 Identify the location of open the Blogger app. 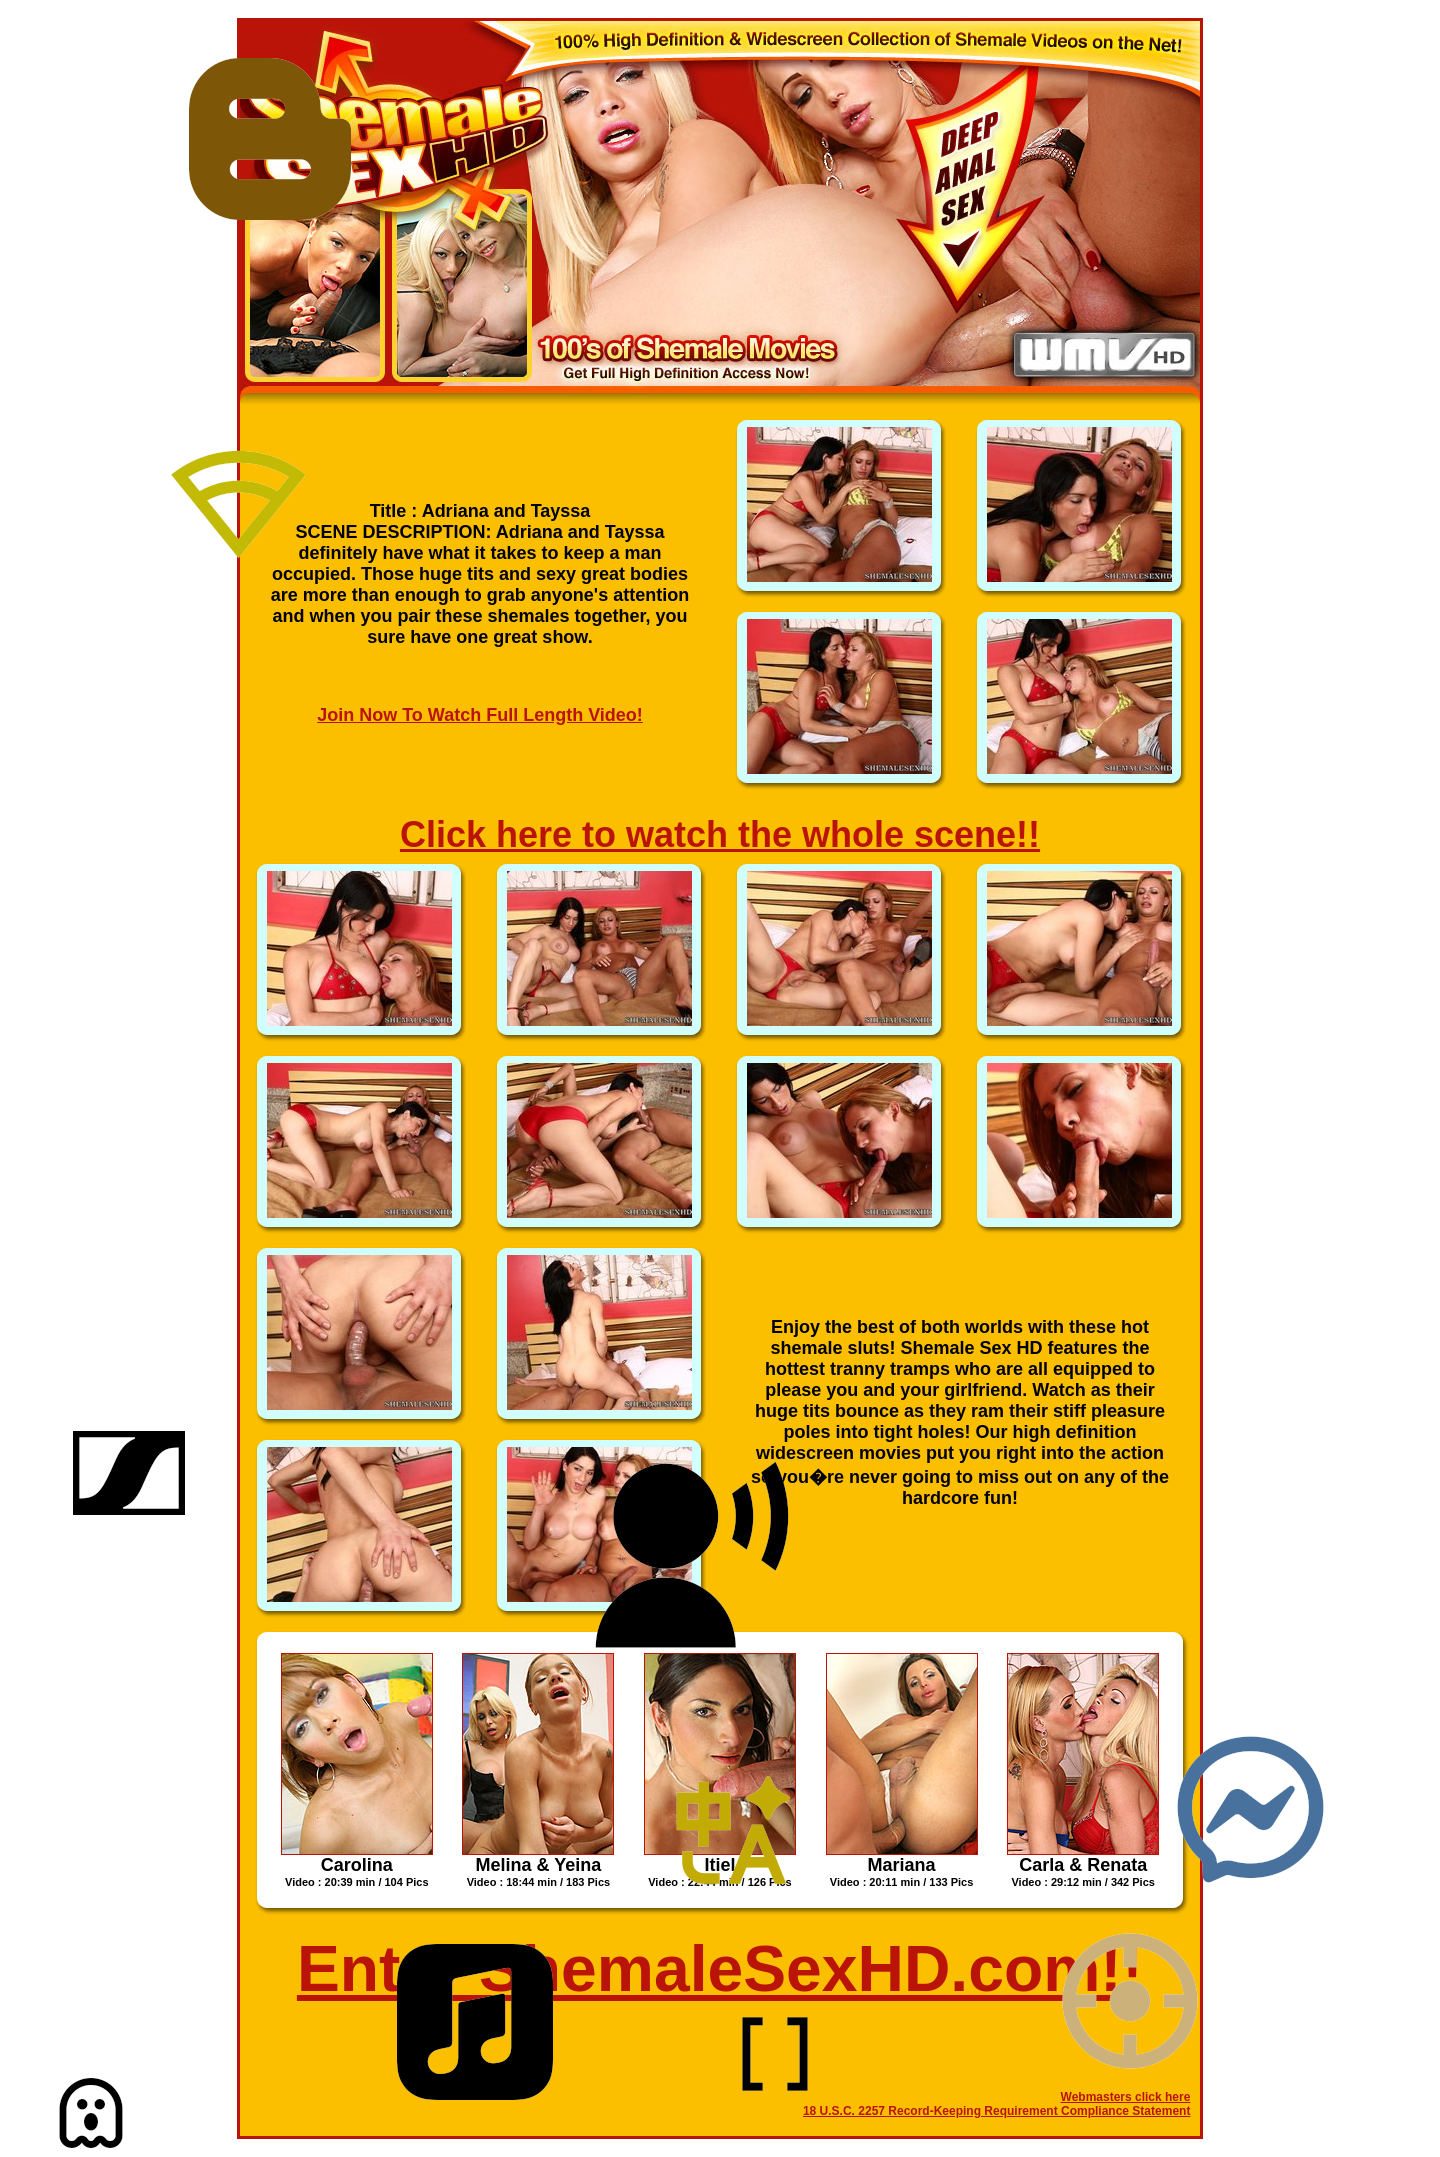
(270, 139).